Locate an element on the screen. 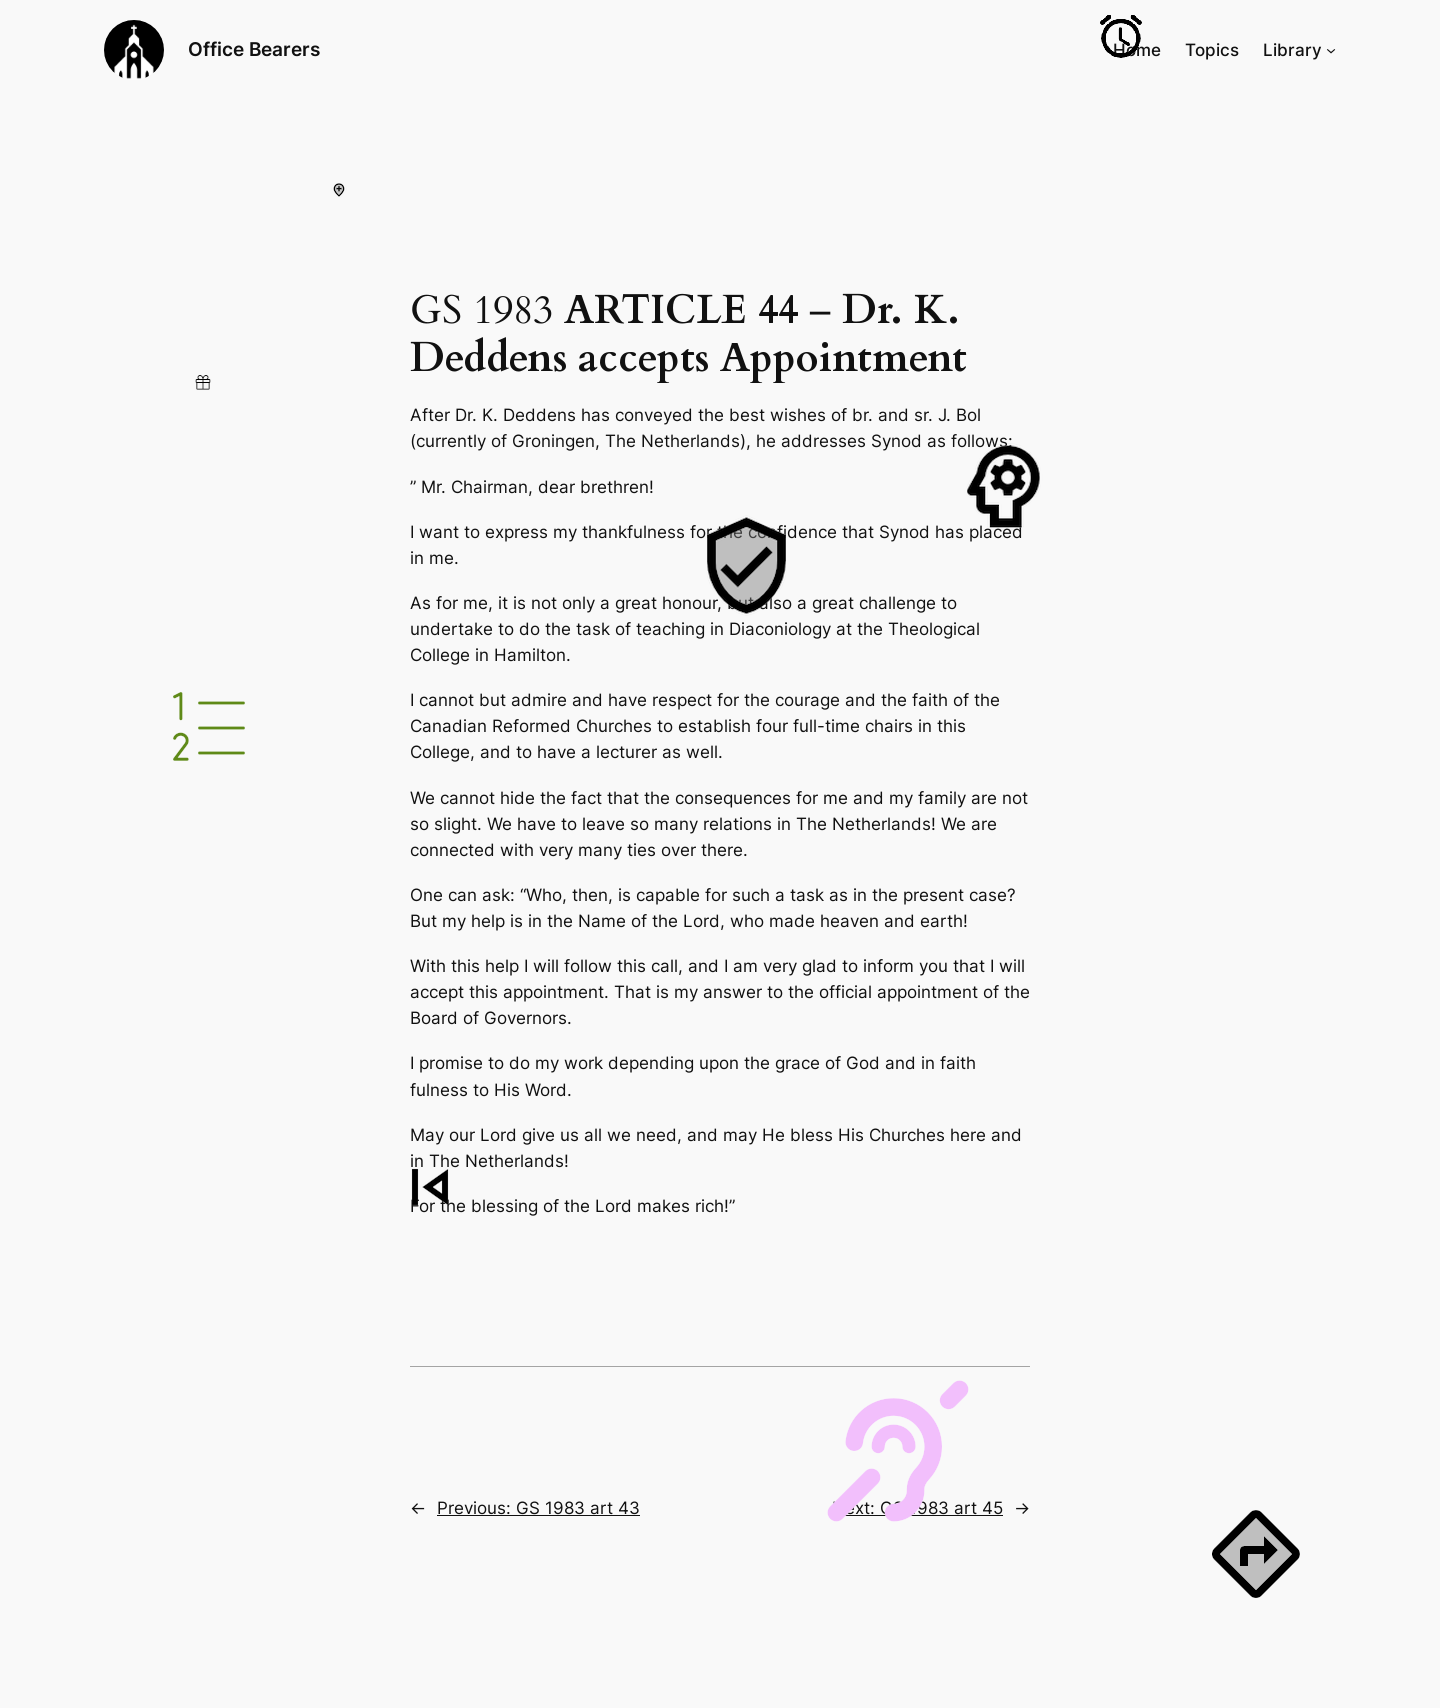 The image size is (1440, 1708). get directions to a location is located at coordinates (1256, 1554).